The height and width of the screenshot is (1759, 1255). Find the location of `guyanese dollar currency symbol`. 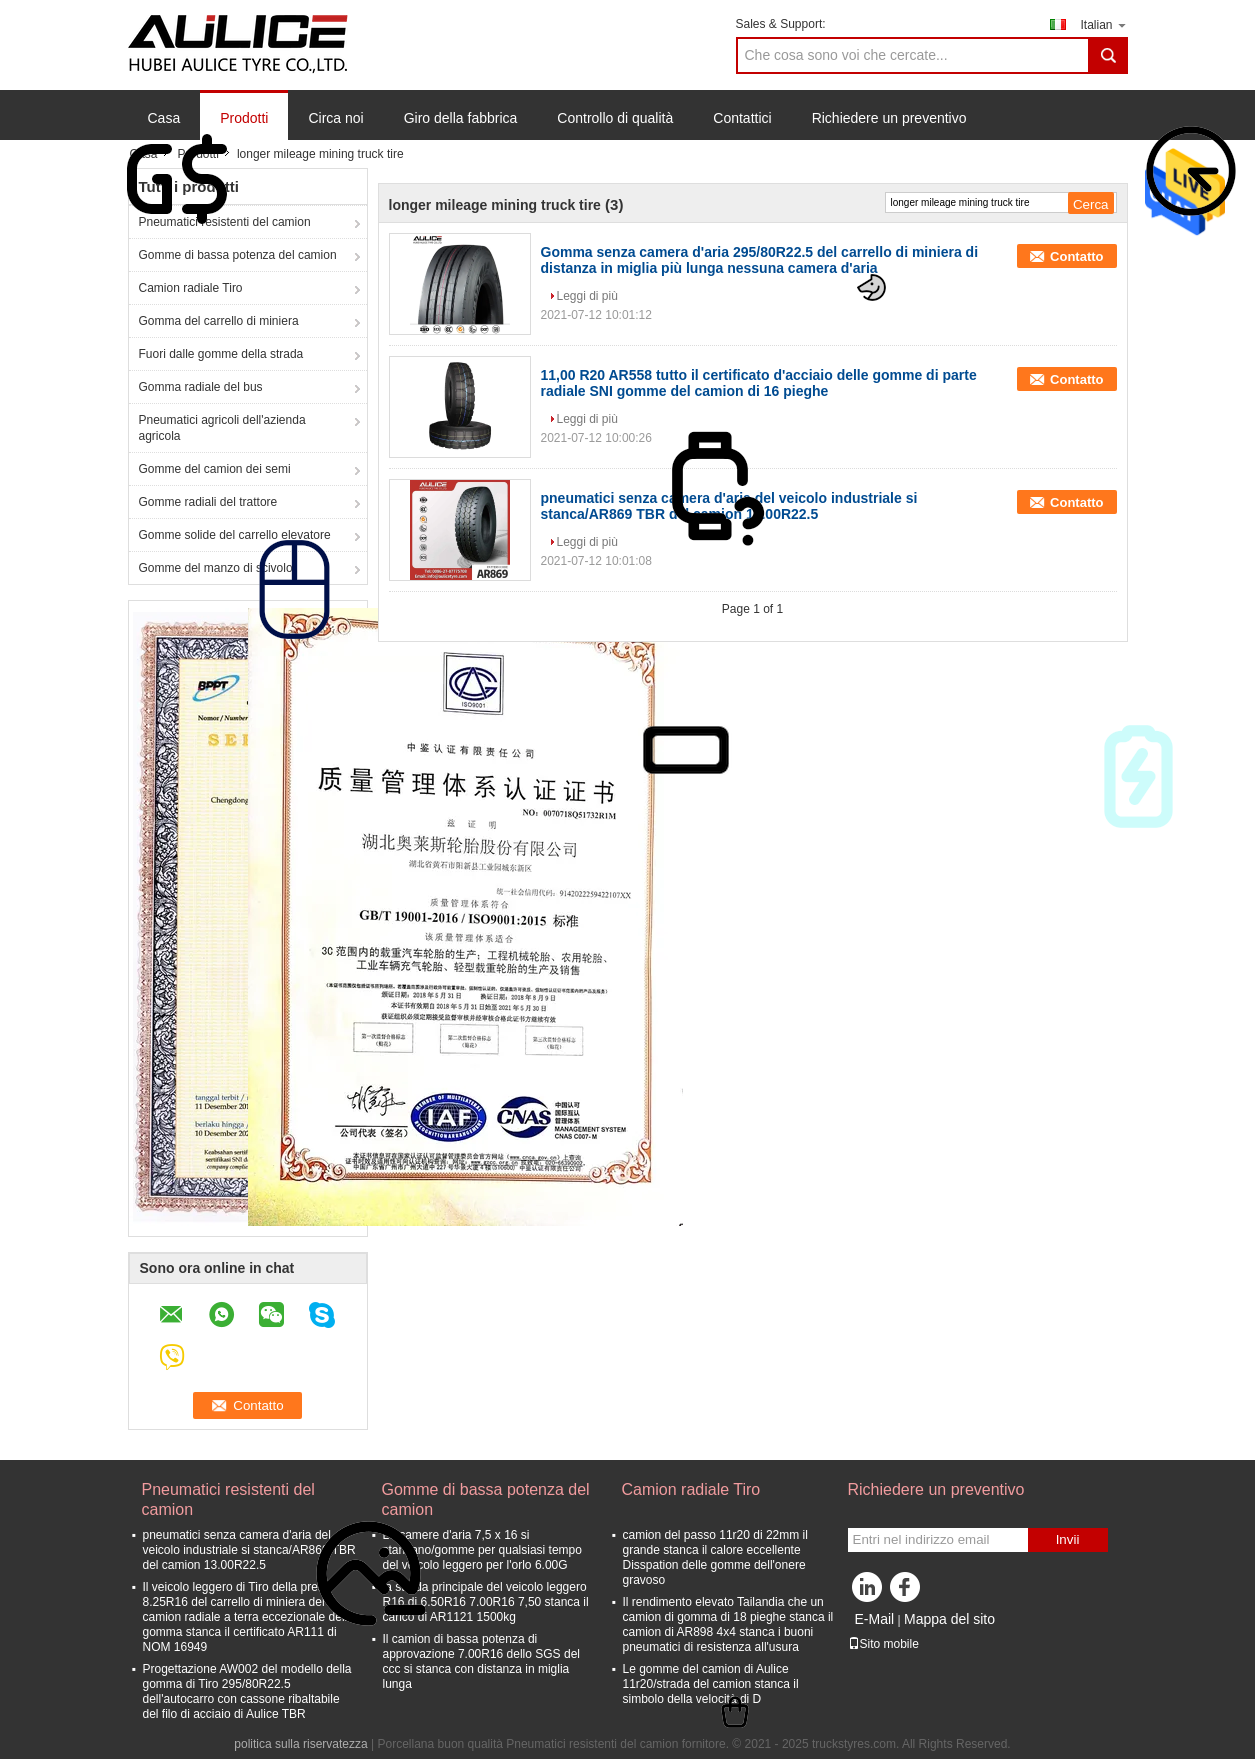

guyanese dollar currency symbol is located at coordinates (177, 179).